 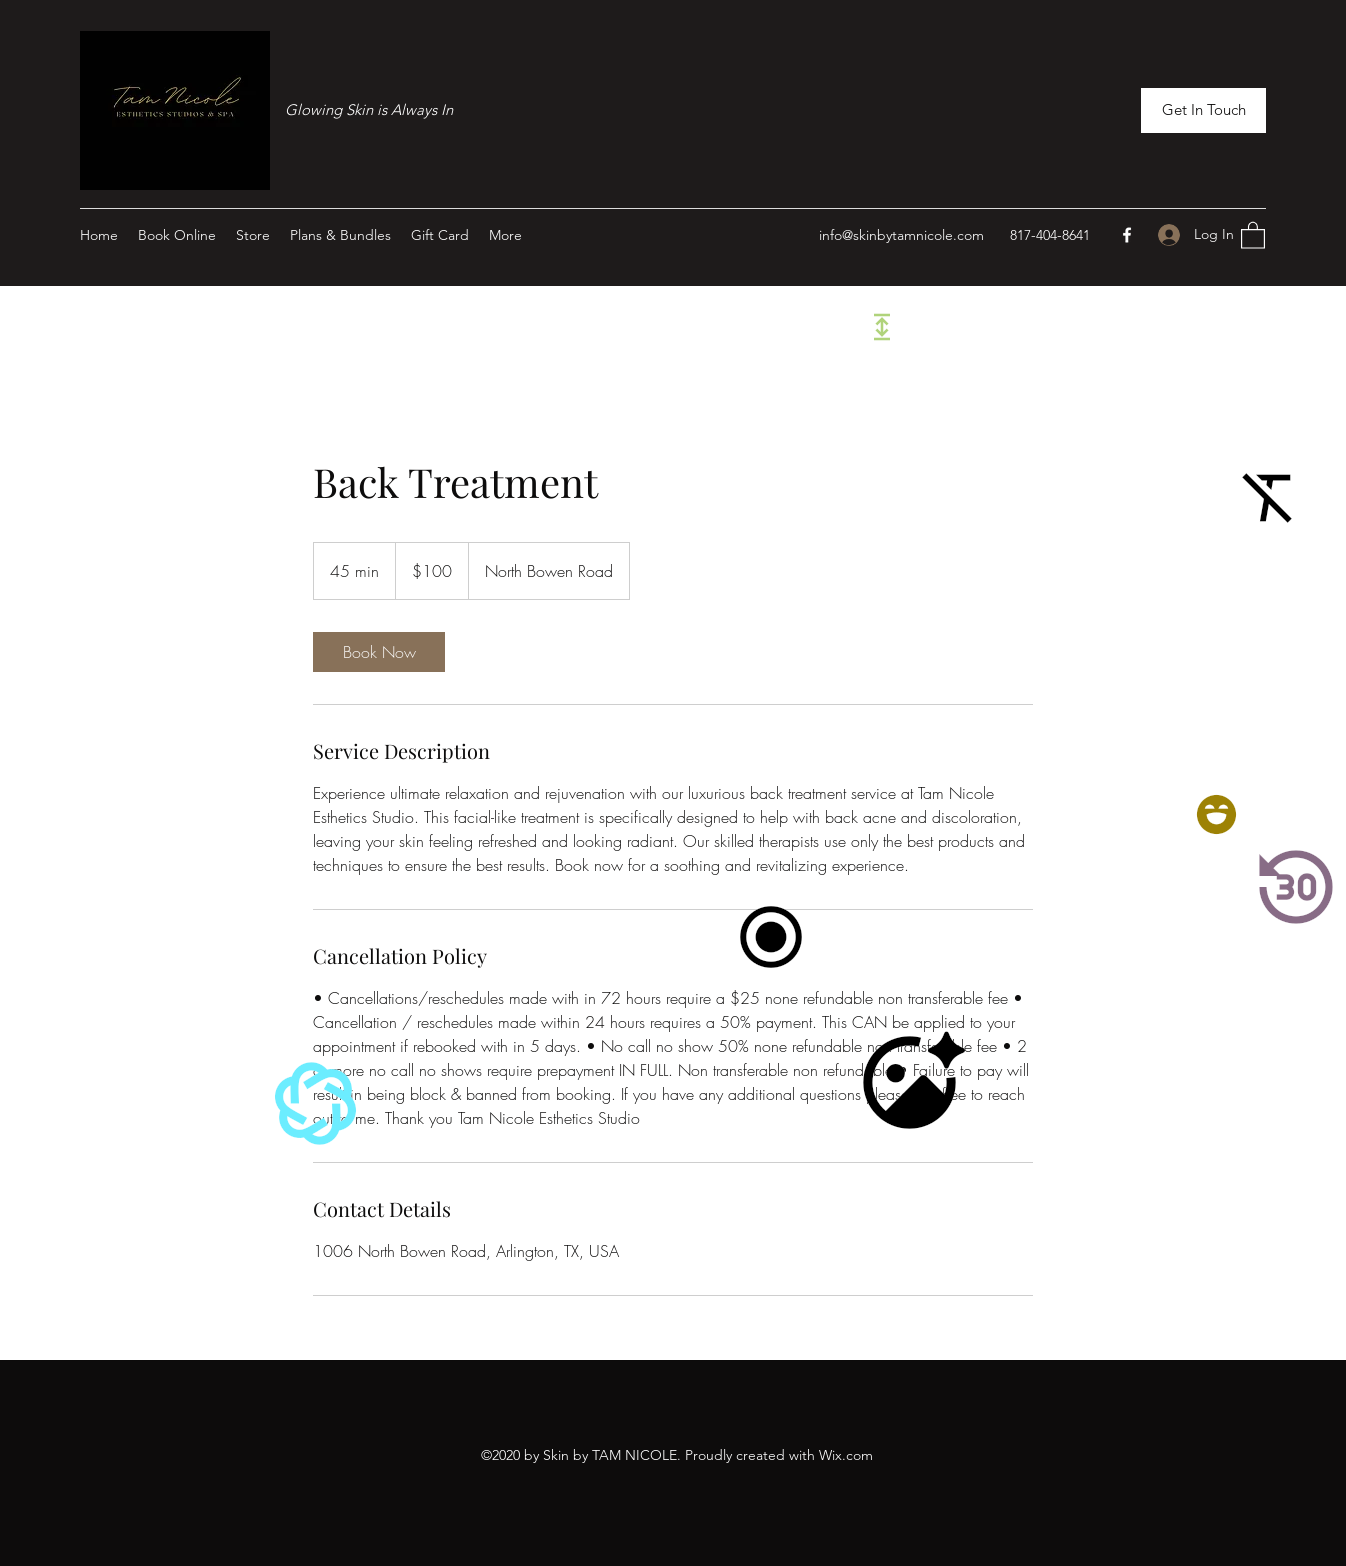 What do you see at coordinates (771, 937) in the screenshot?
I see `selected radio button option` at bounding box center [771, 937].